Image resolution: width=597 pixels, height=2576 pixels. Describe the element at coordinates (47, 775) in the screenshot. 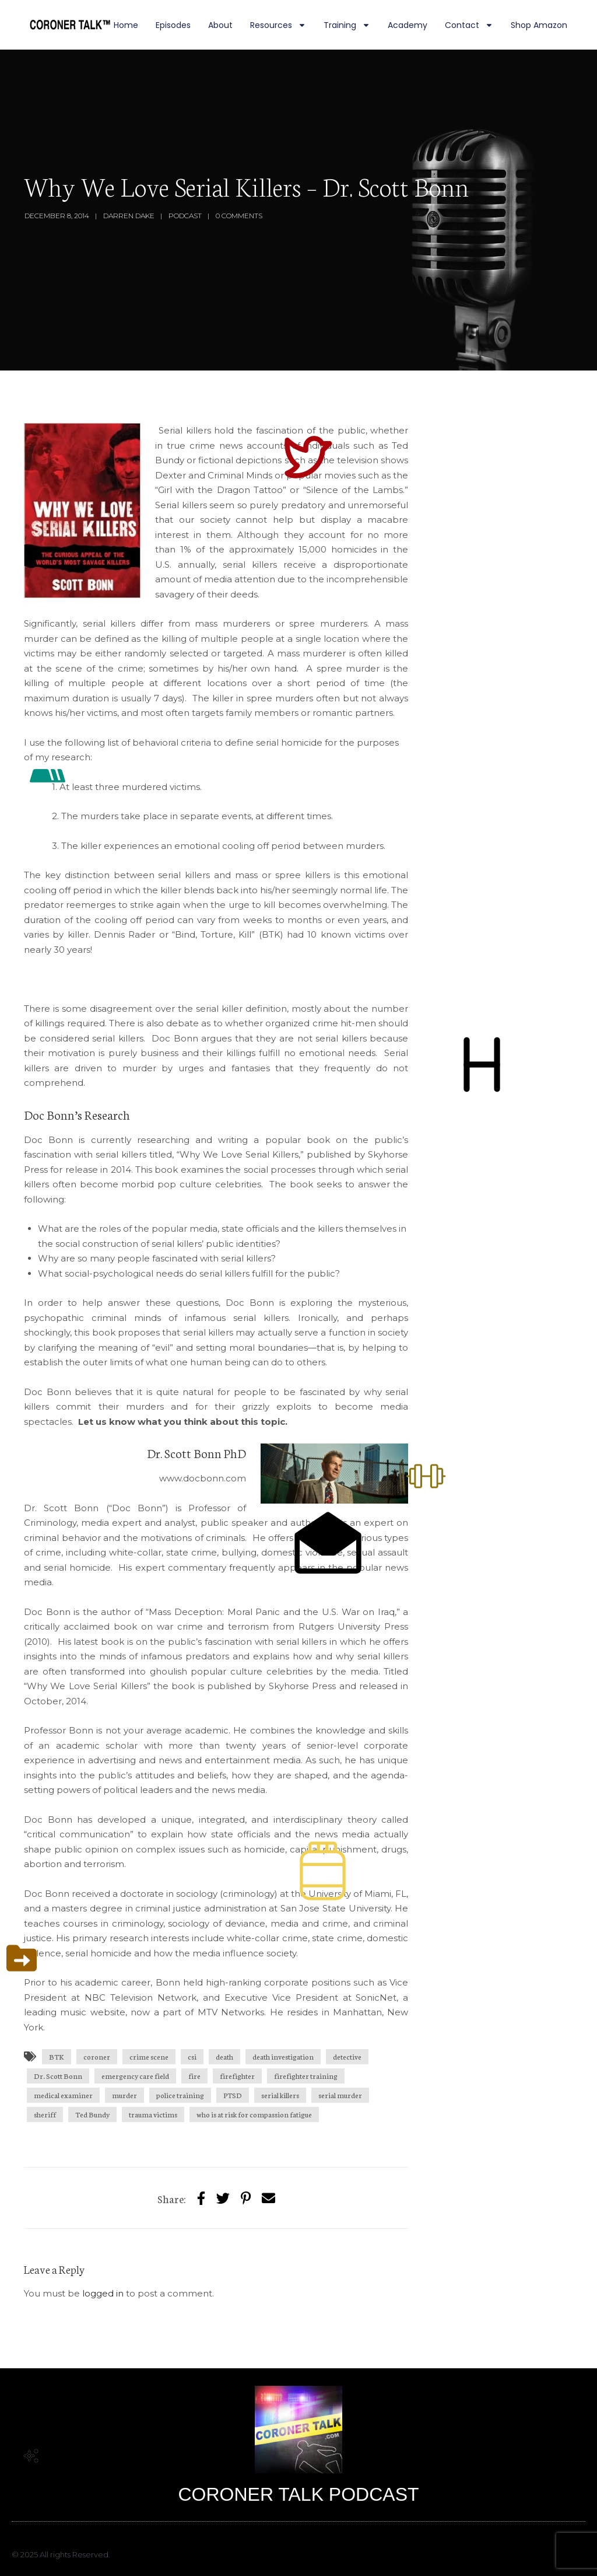

I see `switch between open browser tabs` at that location.